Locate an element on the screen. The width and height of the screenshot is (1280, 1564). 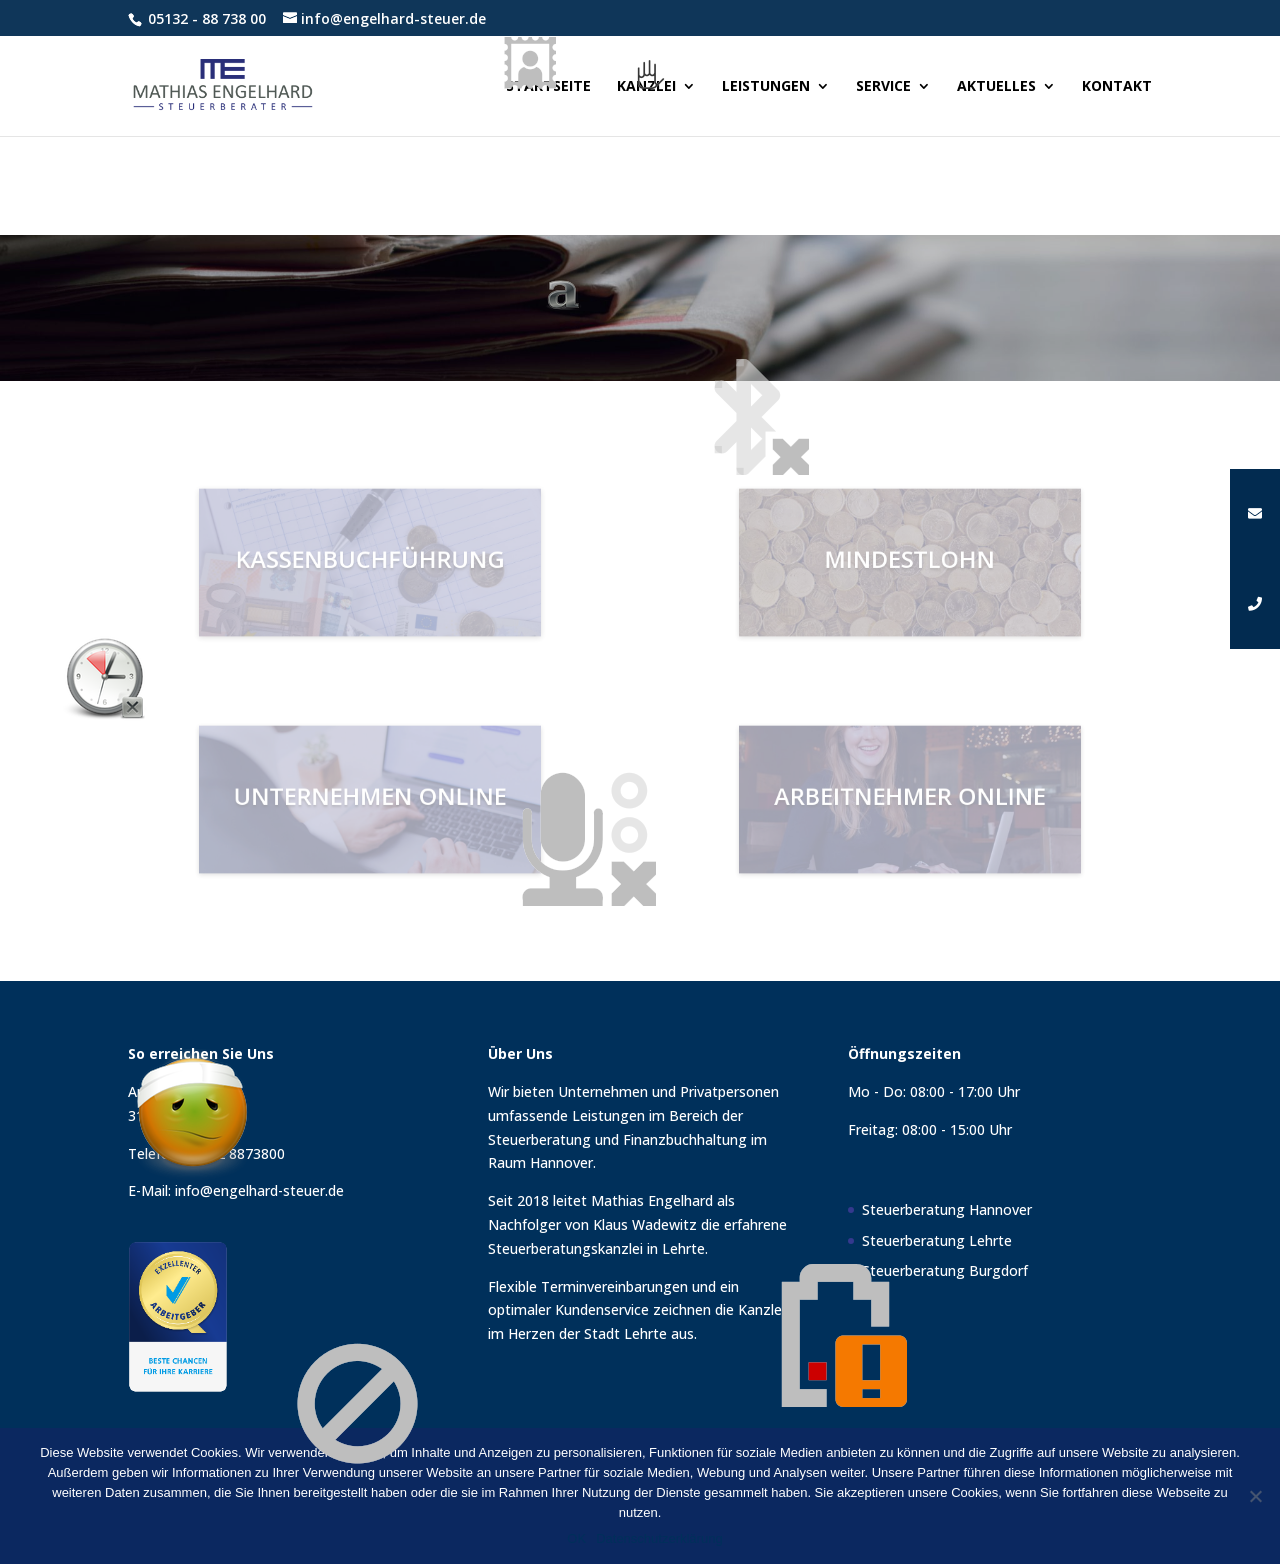
indicates an action is currently unavailable is located at coordinates (357, 1403).